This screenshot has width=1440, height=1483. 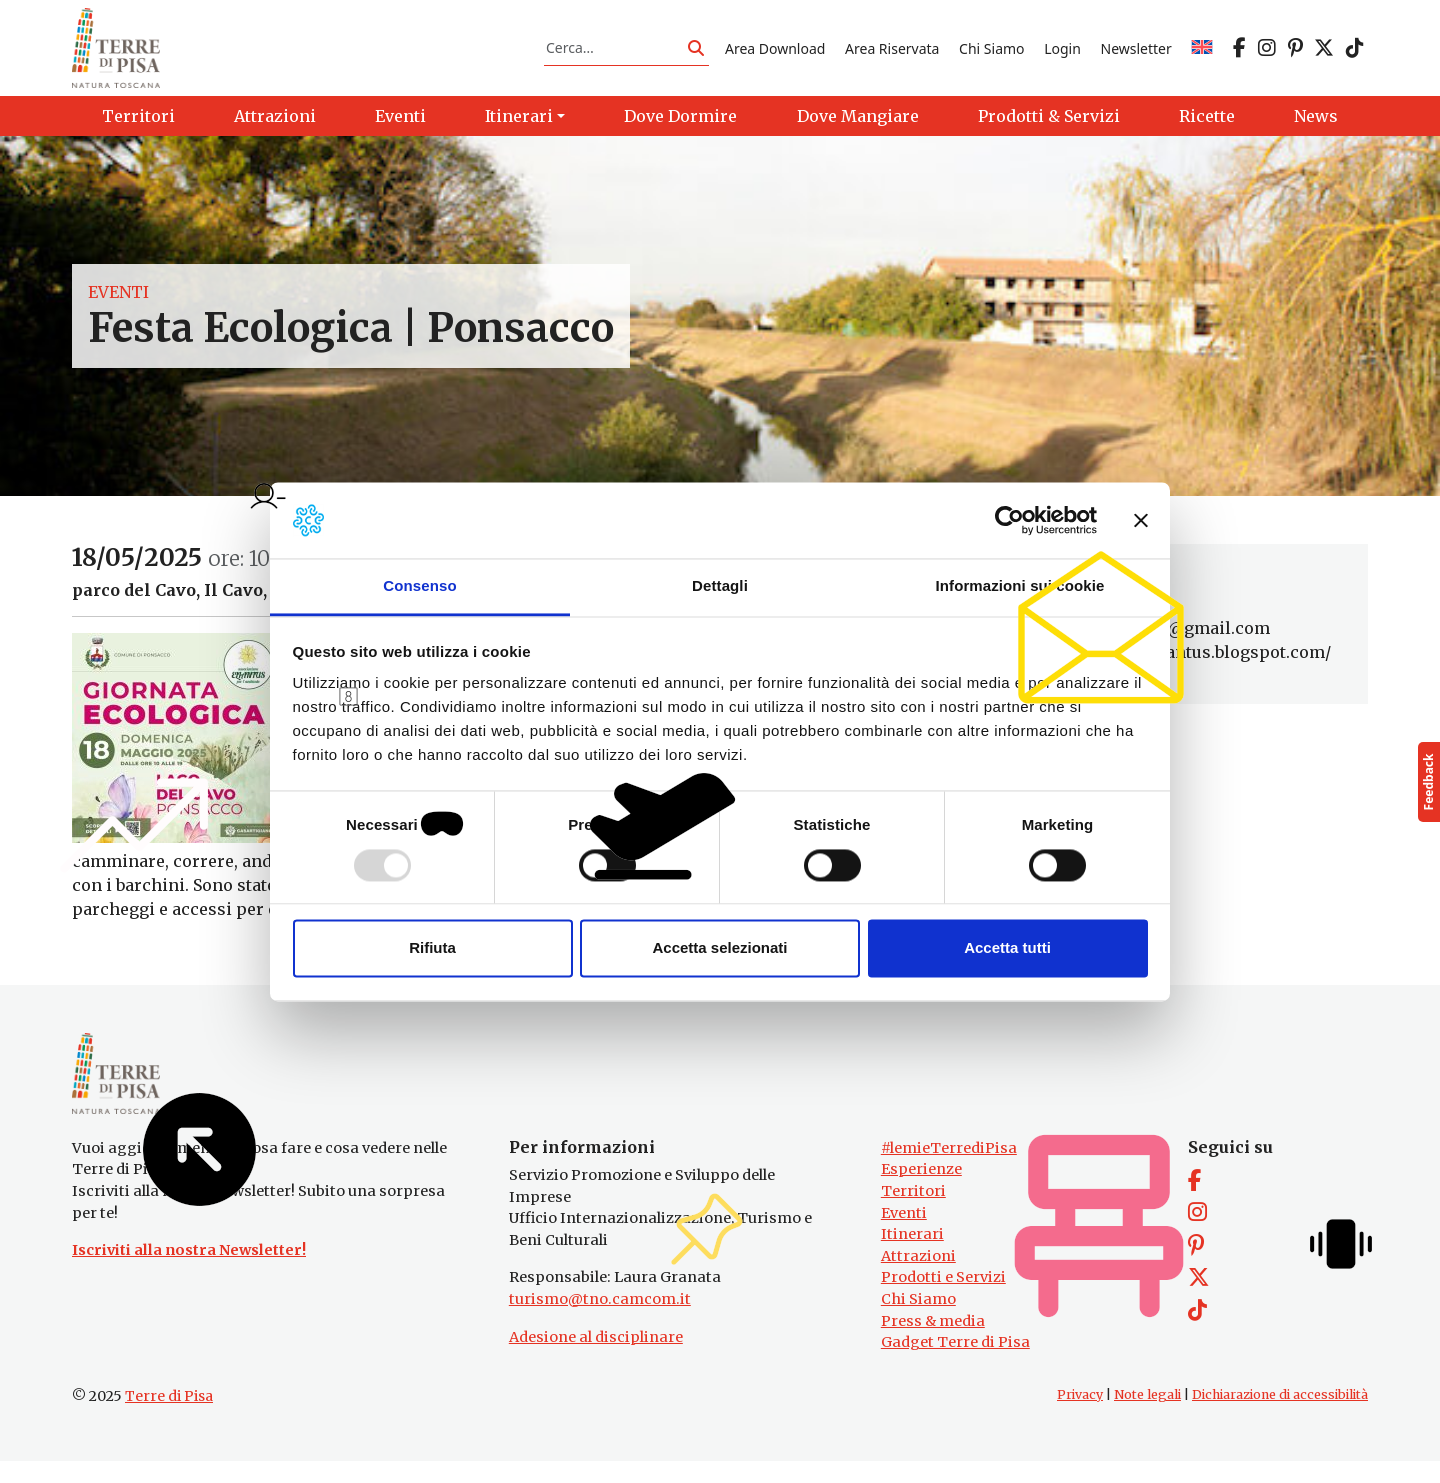 What do you see at coordinates (1101, 634) in the screenshot?
I see `view an opened or read email` at bounding box center [1101, 634].